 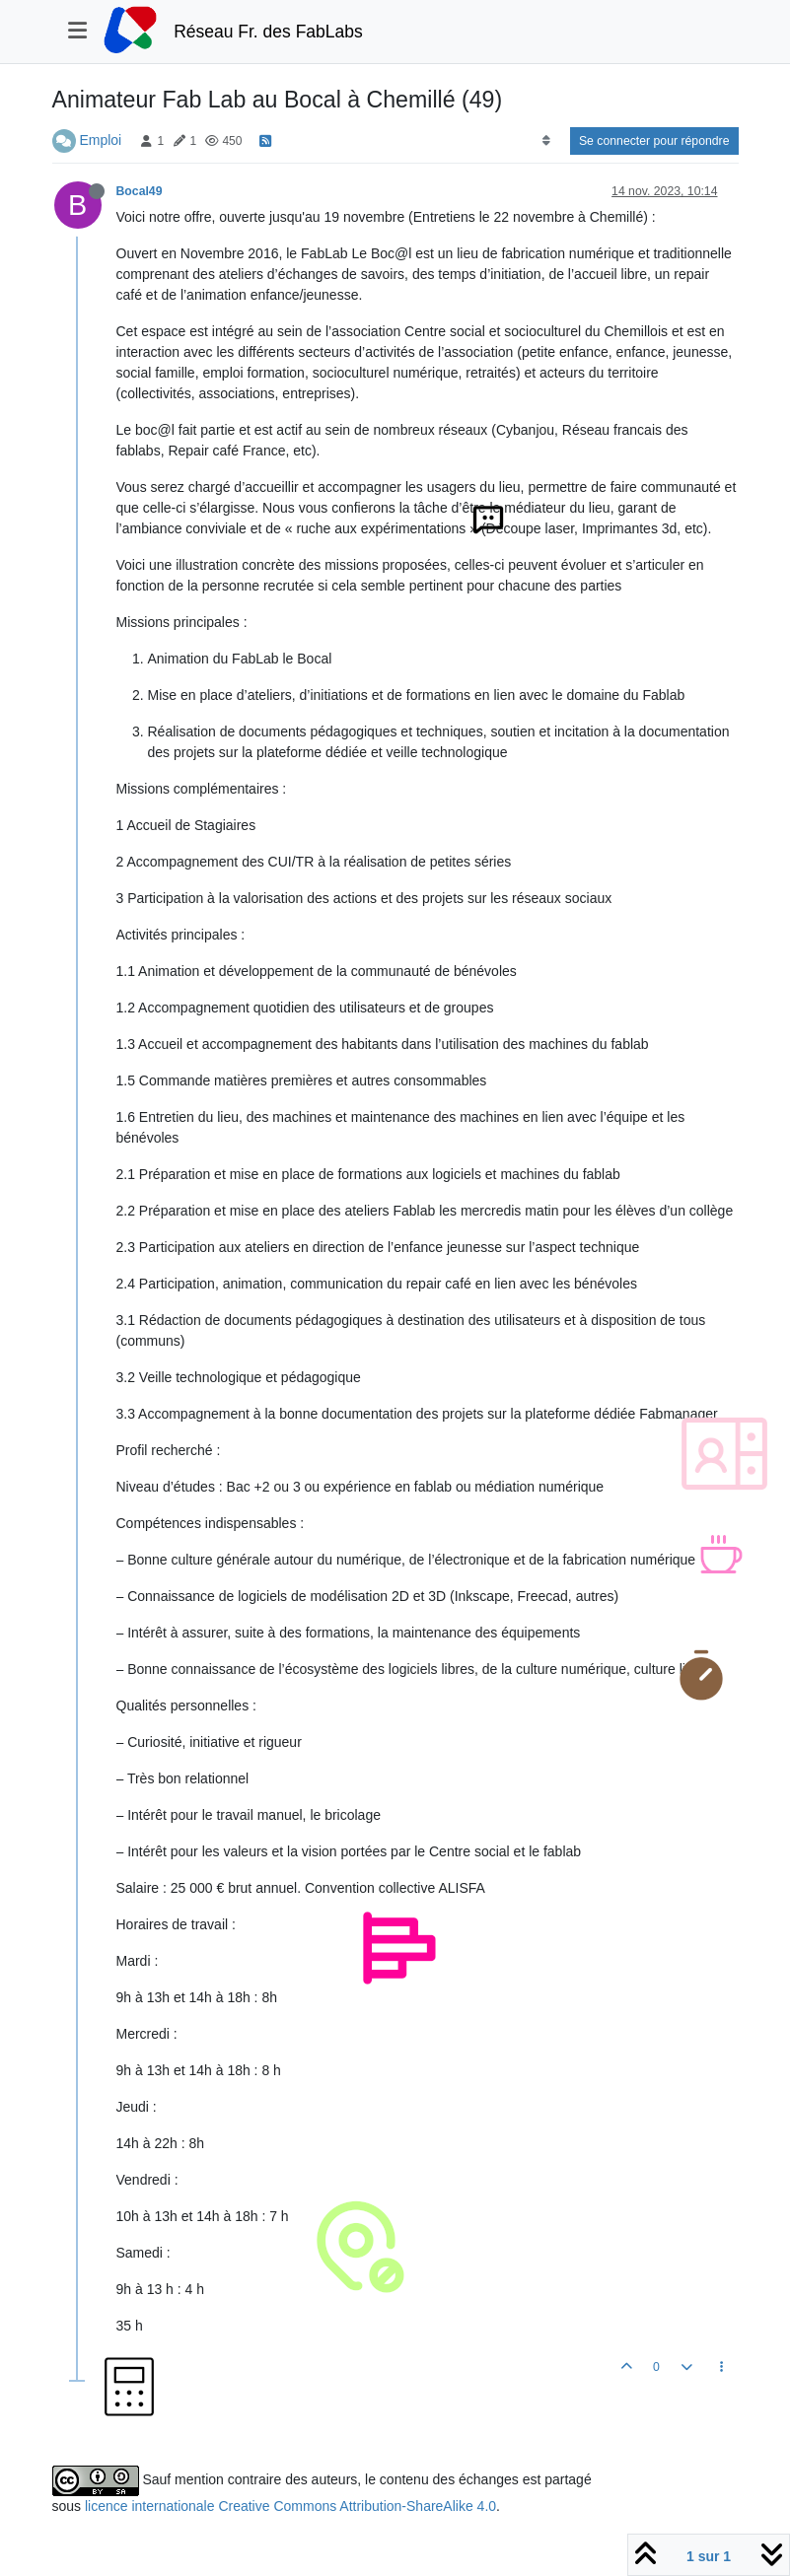 I want to click on open chat or messaging, so click(x=488, y=518).